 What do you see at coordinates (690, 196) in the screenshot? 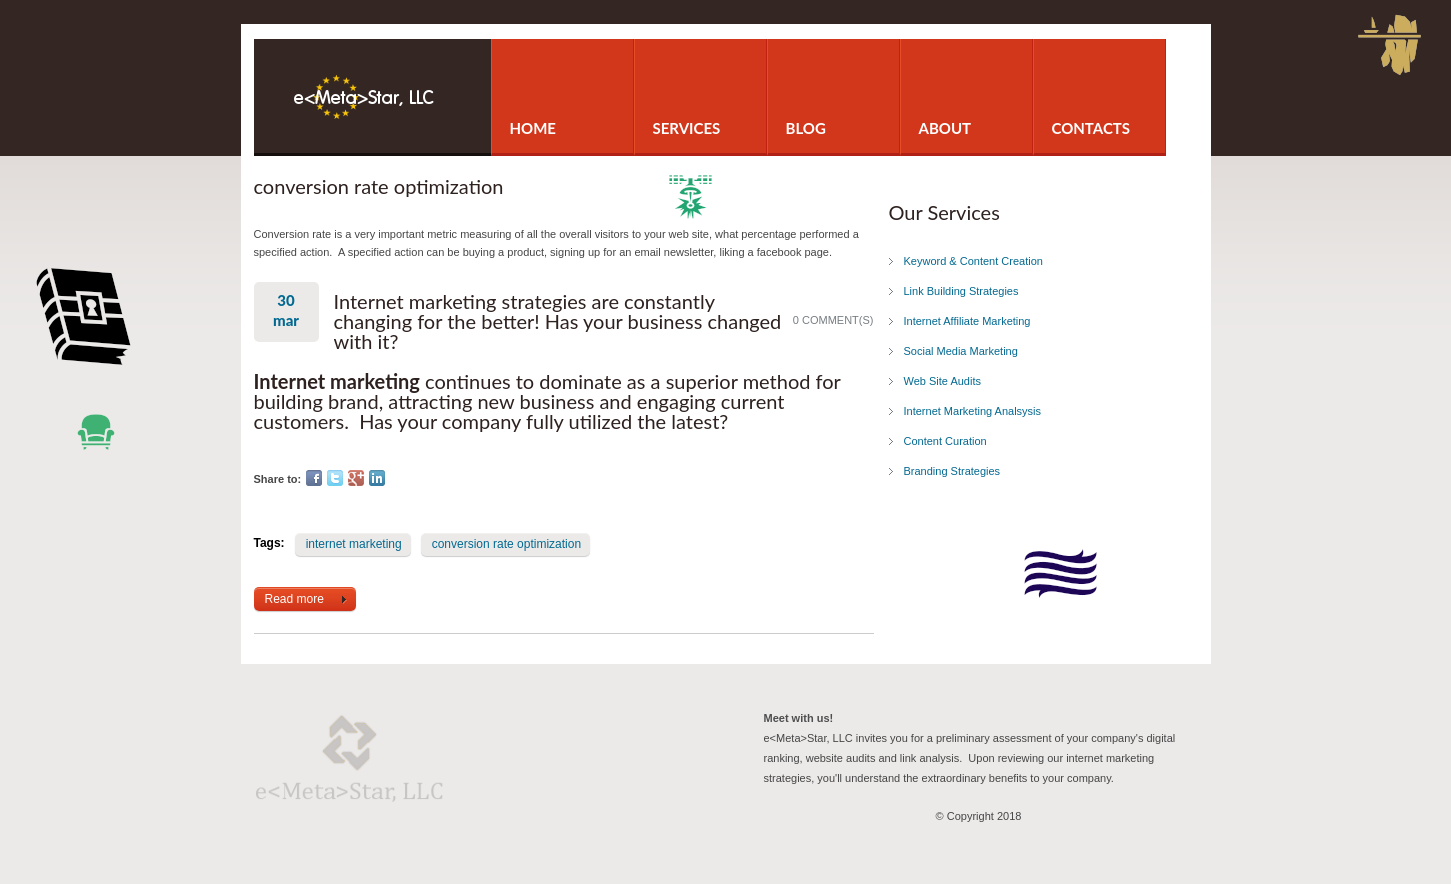
I see `access satellite communication features` at bounding box center [690, 196].